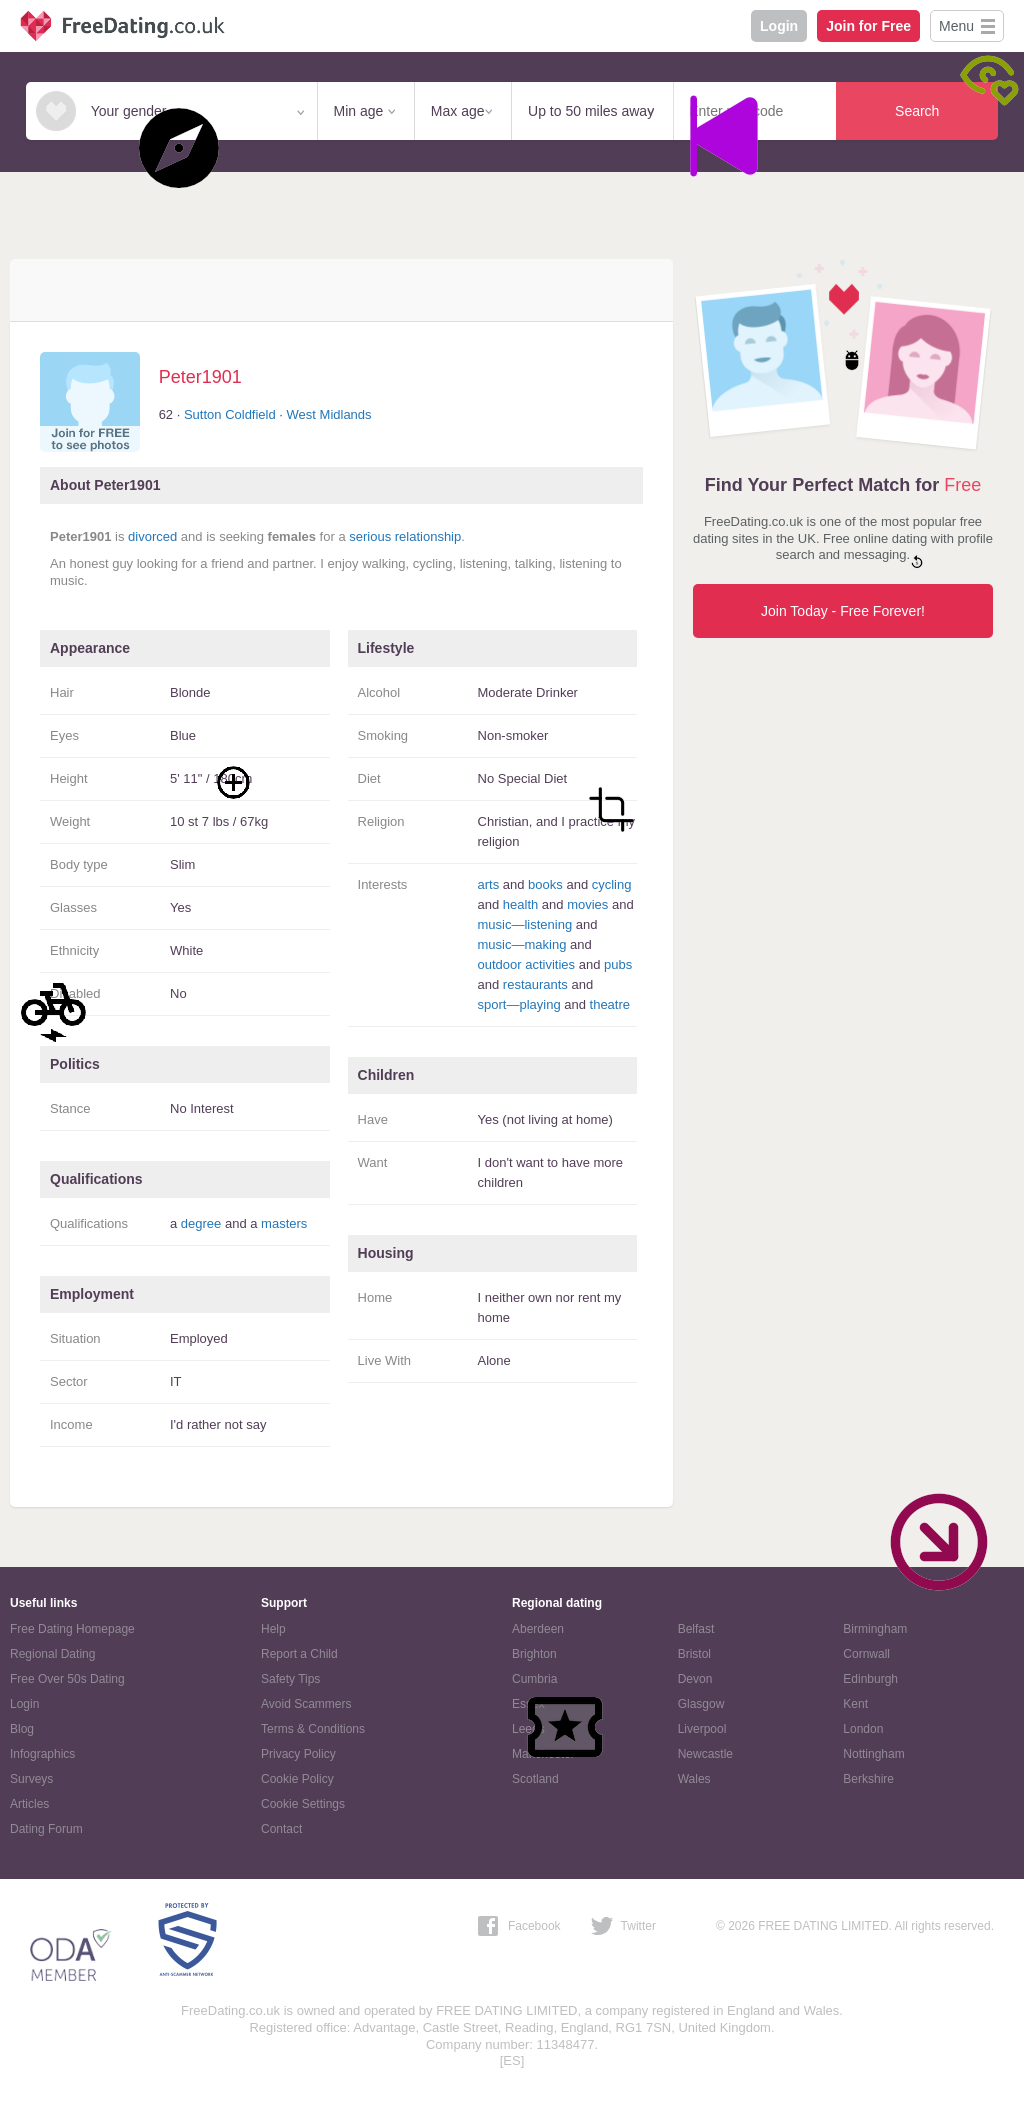  Describe the element at coordinates (233, 782) in the screenshot. I see `add a new item` at that location.